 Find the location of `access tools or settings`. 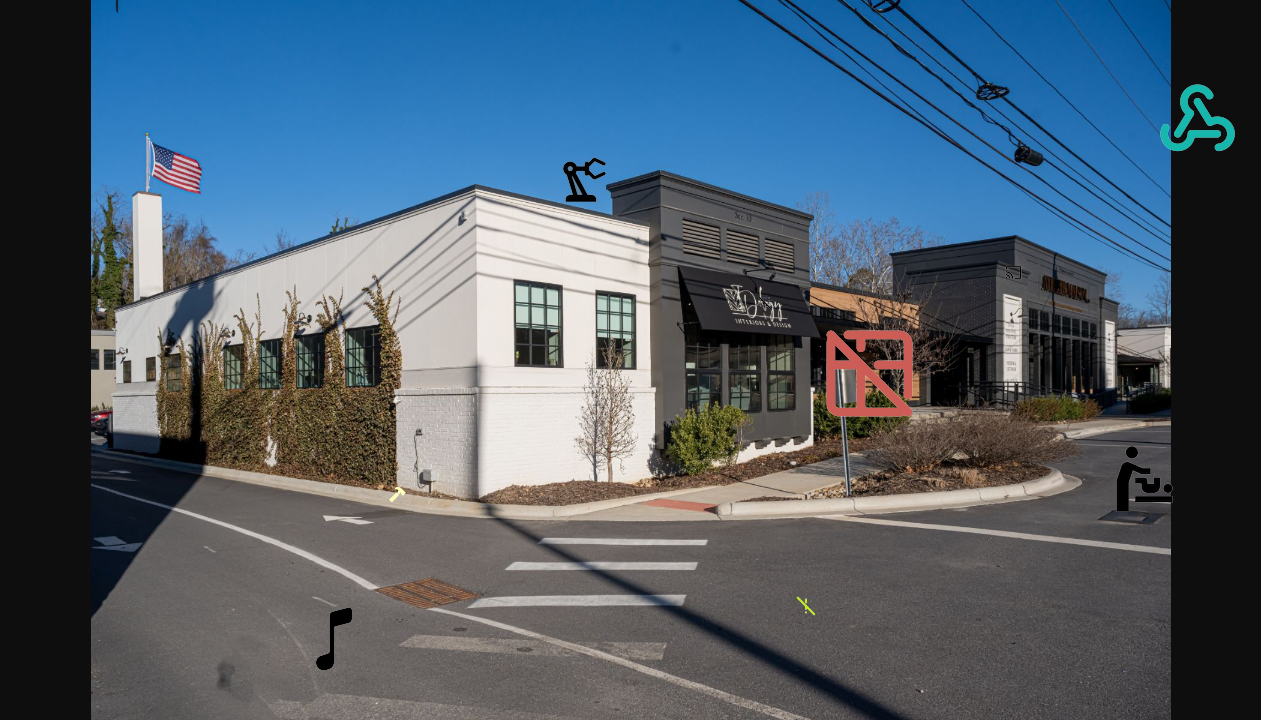

access tools or settings is located at coordinates (397, 494).